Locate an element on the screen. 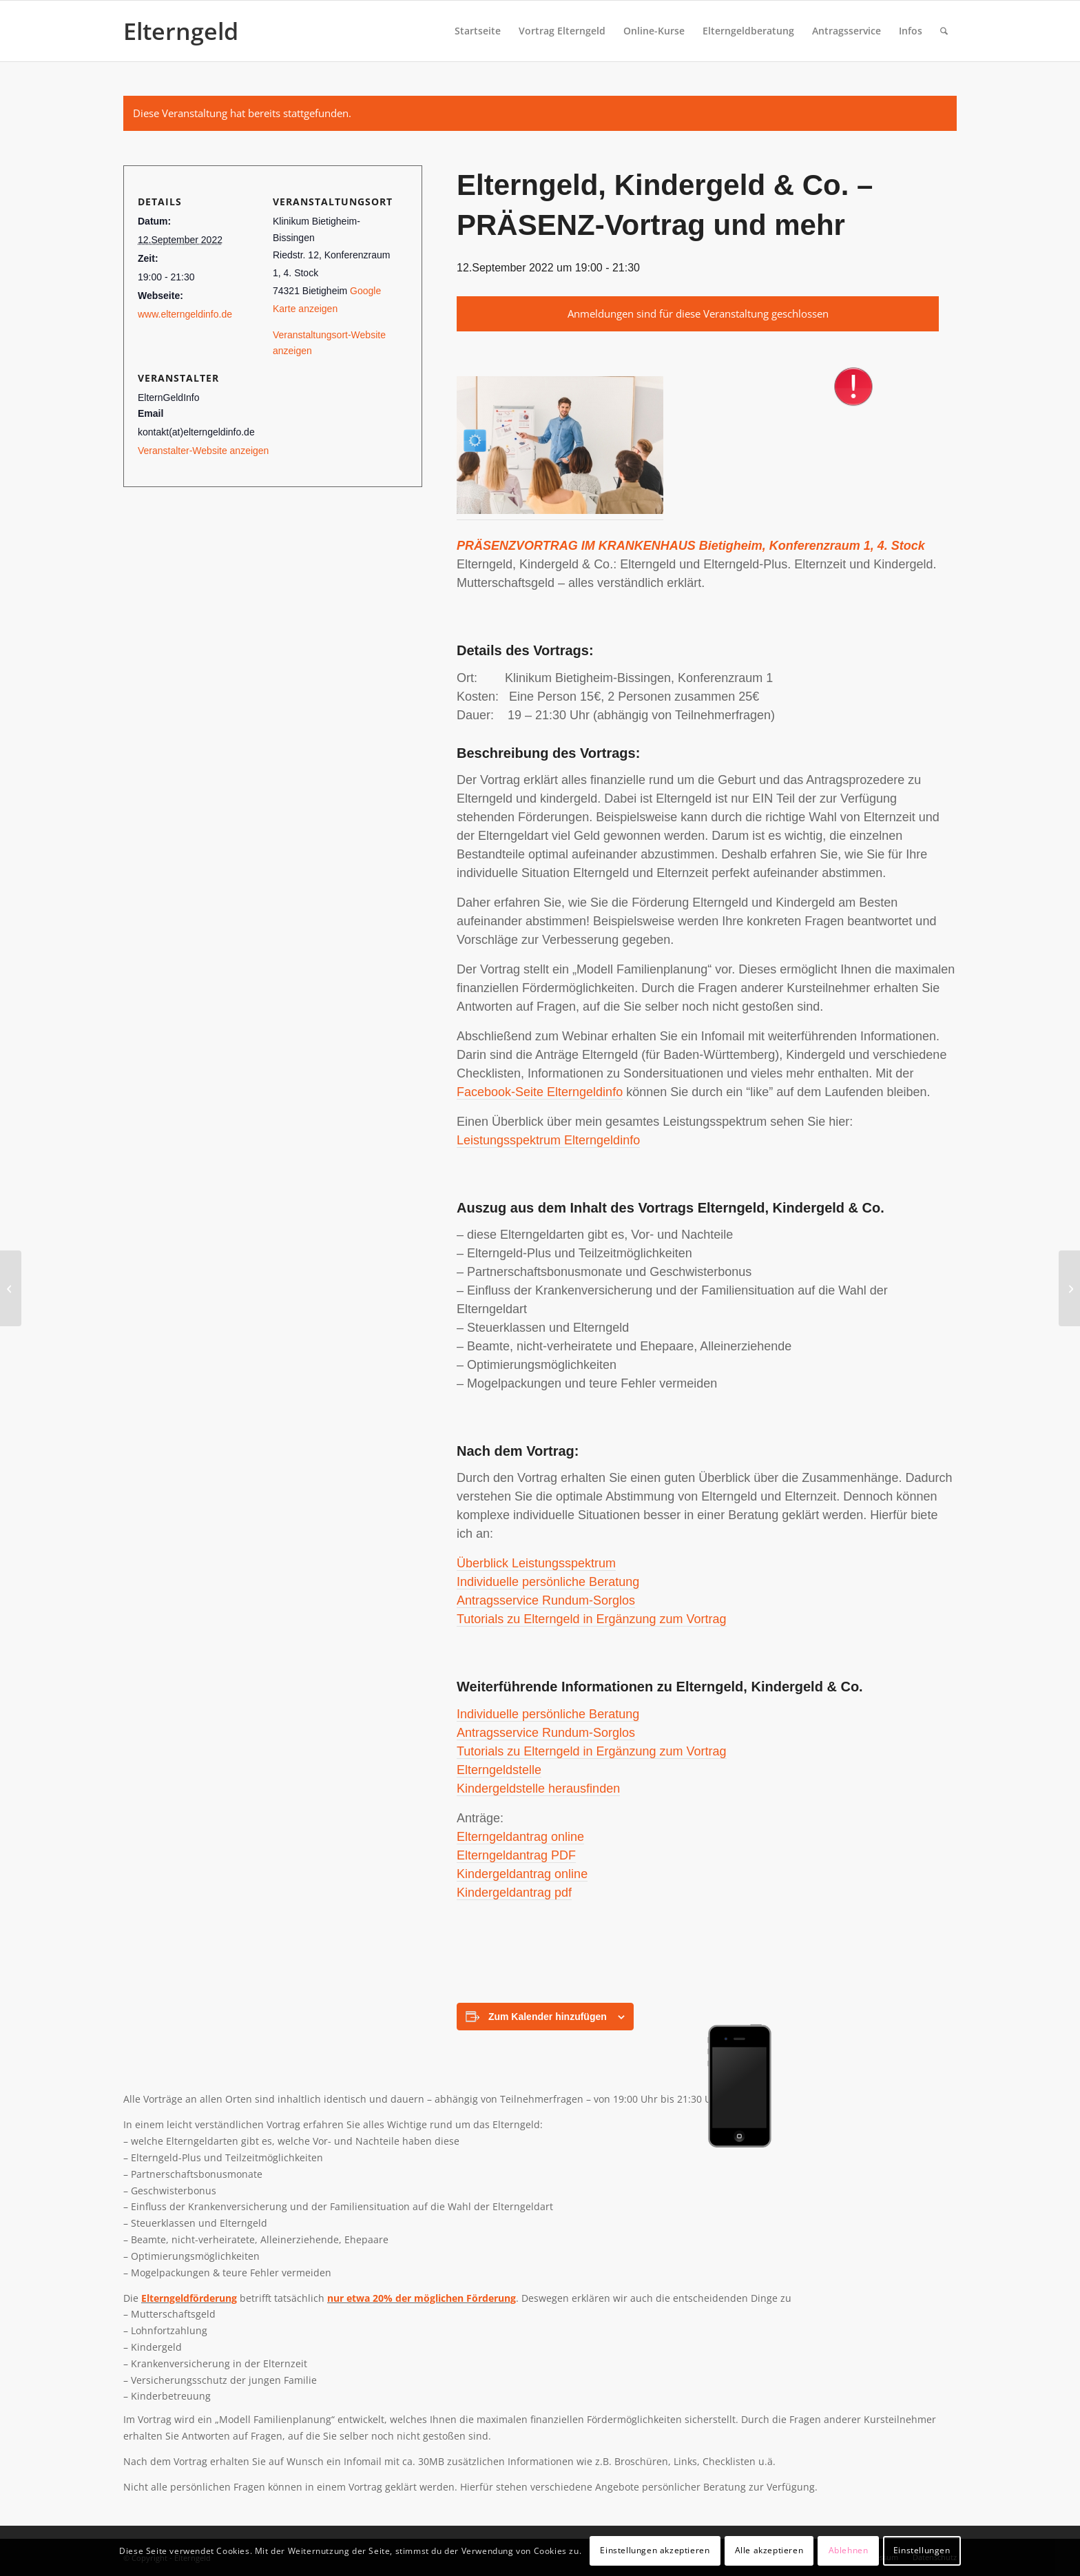 The height and width of the screenshot is (2576, 1080). indicates a warning or caution state is located at coordinates (853, 387).